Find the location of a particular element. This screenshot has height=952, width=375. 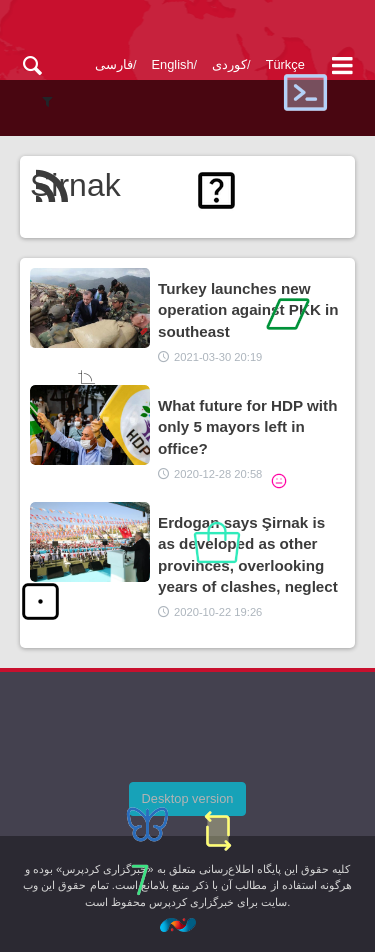

indicates the number seven in a list or sequence is located at coordinates (140, 880).